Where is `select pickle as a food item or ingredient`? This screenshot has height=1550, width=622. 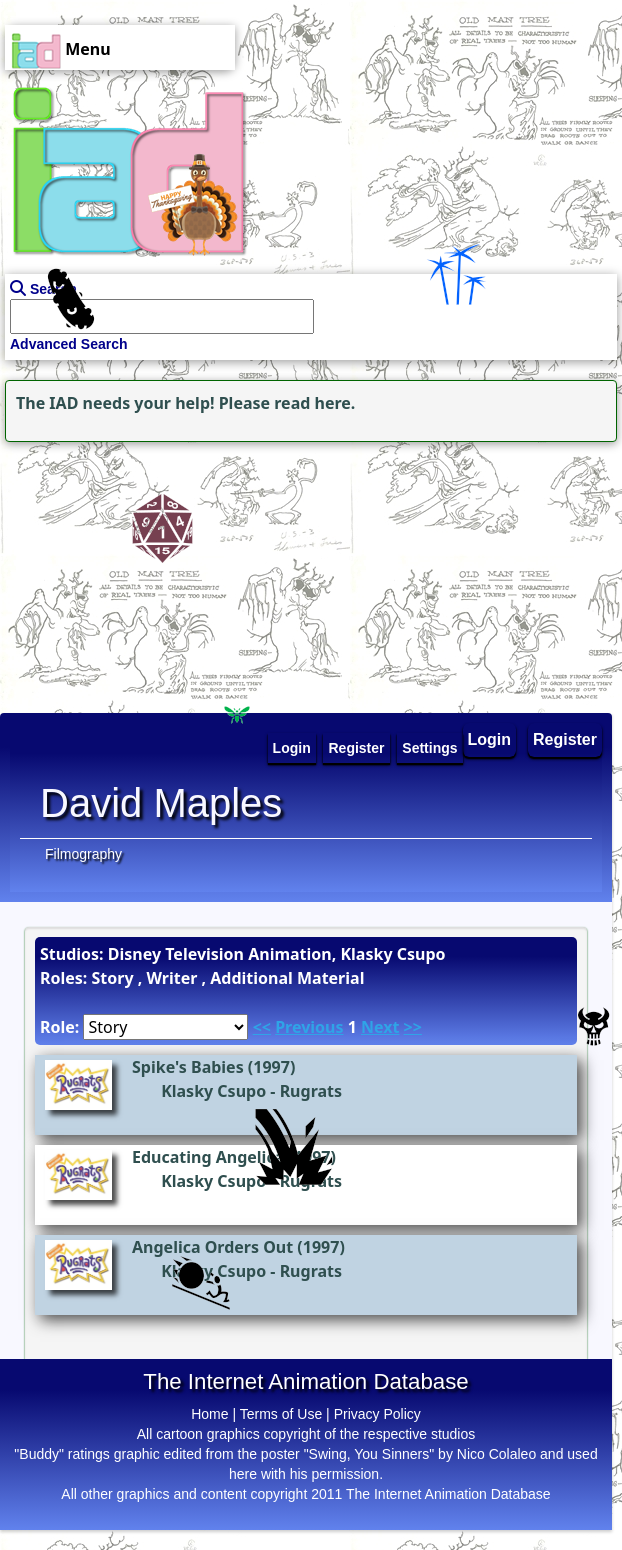 select pickle as a food item or ingredient is located at coordinates (71, 299).